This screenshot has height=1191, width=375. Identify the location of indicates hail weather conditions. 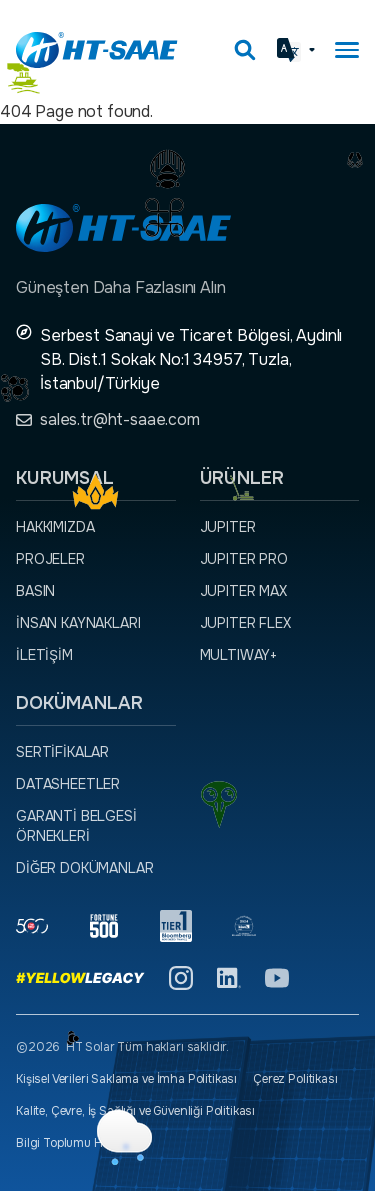
(124, 1137).